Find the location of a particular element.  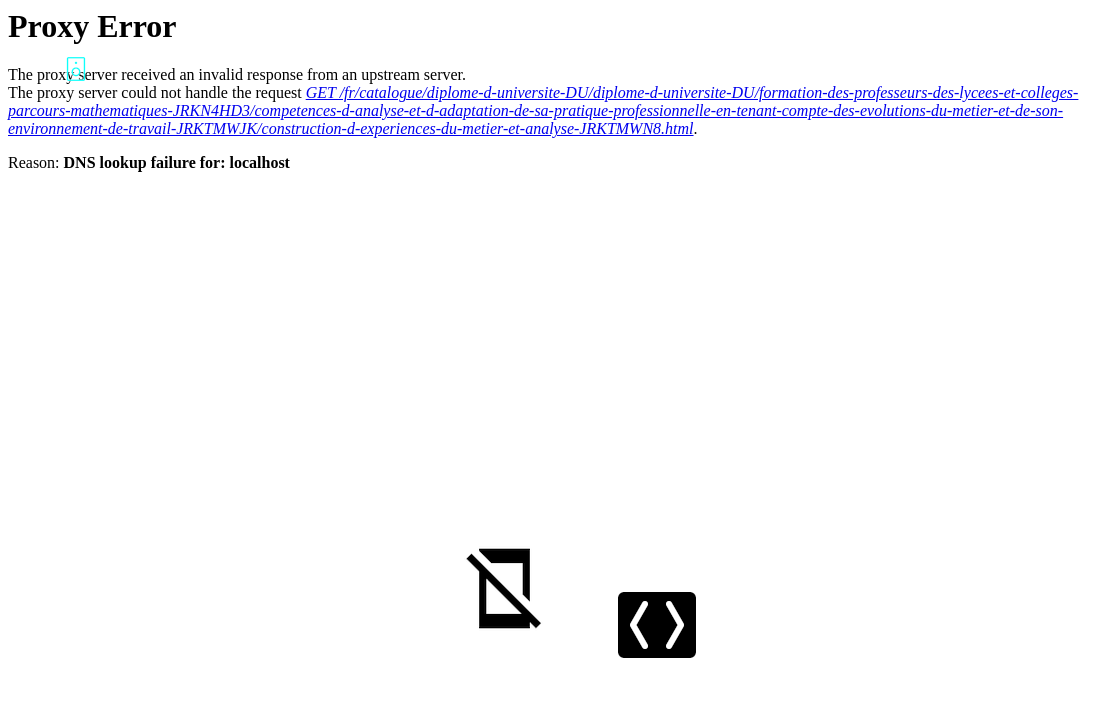

disable mobile device or phone features is located at coordinates (504, 588).